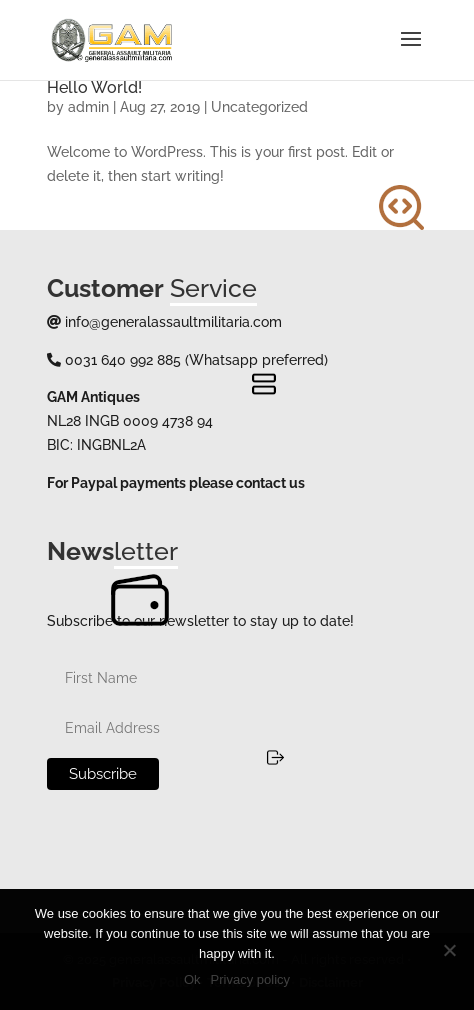 The width and height of the screenshot is (474, 1010). I want to click on access your wallet or payment methods, so click(140, 601).